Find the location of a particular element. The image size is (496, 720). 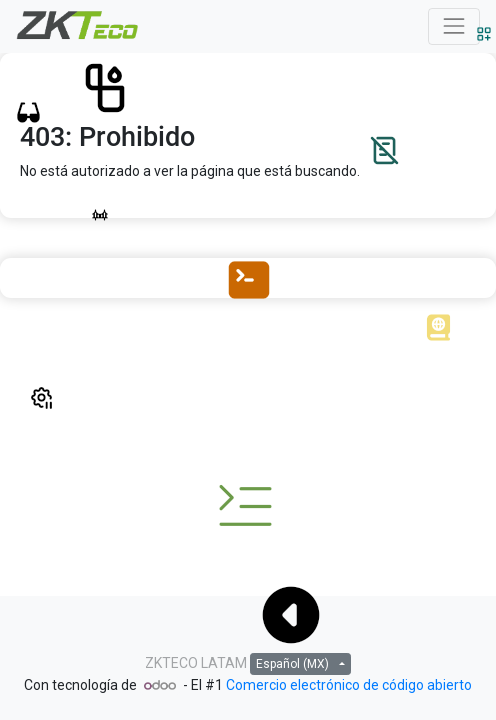

navigate to bridges or overpasses on a map is located at coordinates (100, 215).